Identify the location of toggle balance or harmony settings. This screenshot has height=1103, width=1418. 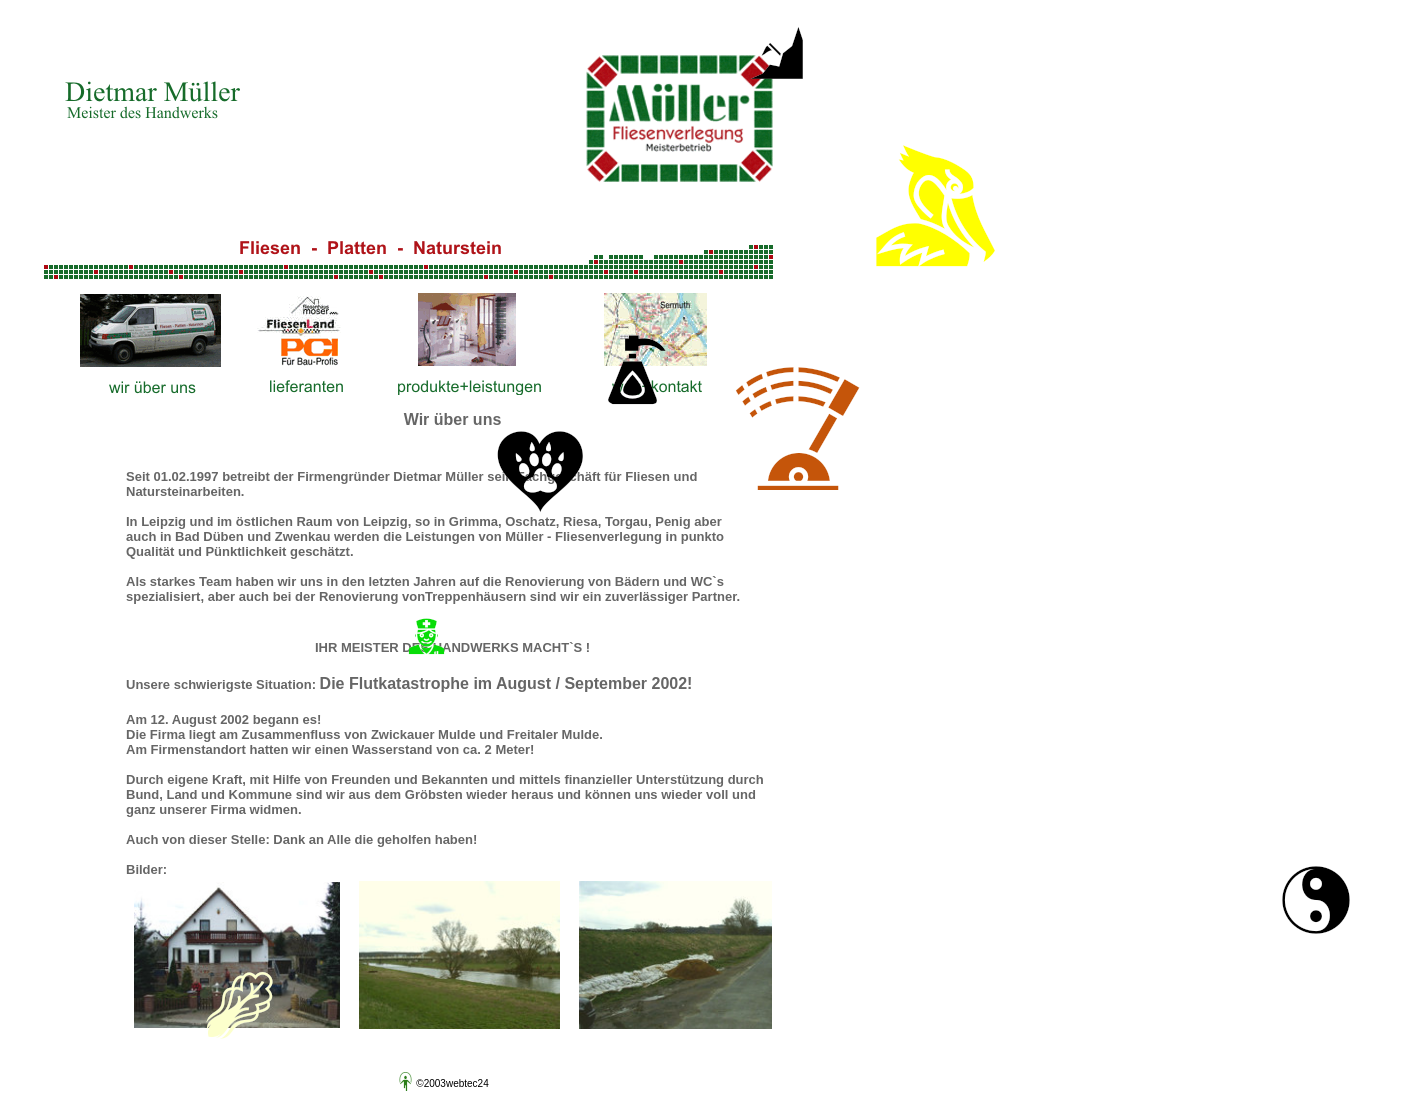
(1316, 900).